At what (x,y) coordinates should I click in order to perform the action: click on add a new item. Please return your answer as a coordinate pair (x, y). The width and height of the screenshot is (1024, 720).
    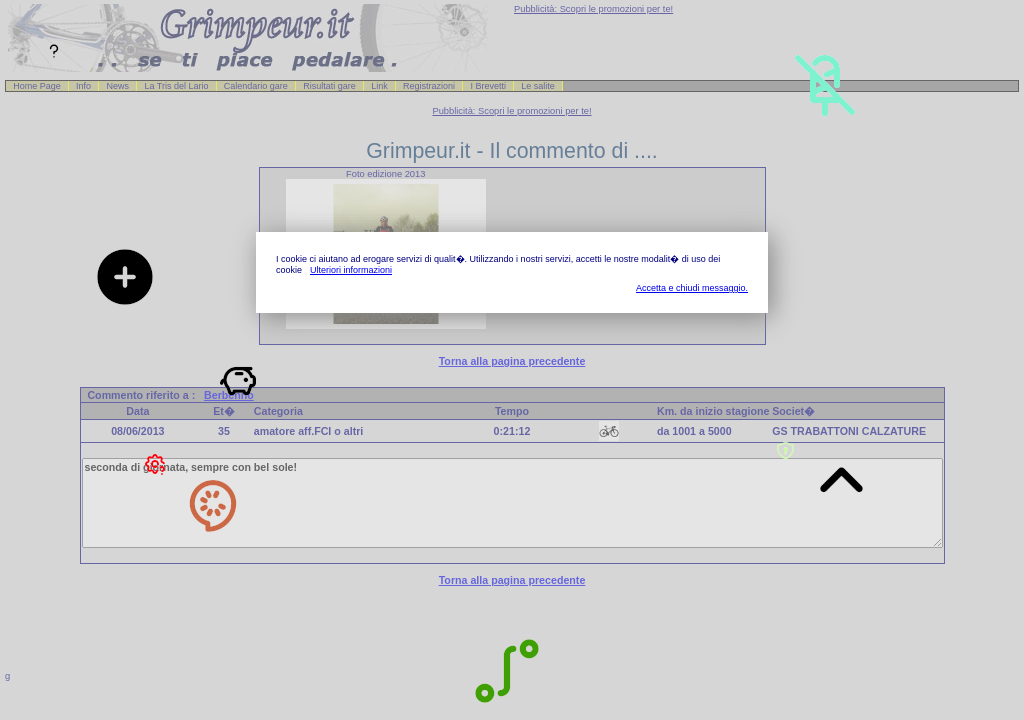
    Looking at the image, I should click on (125, 277).